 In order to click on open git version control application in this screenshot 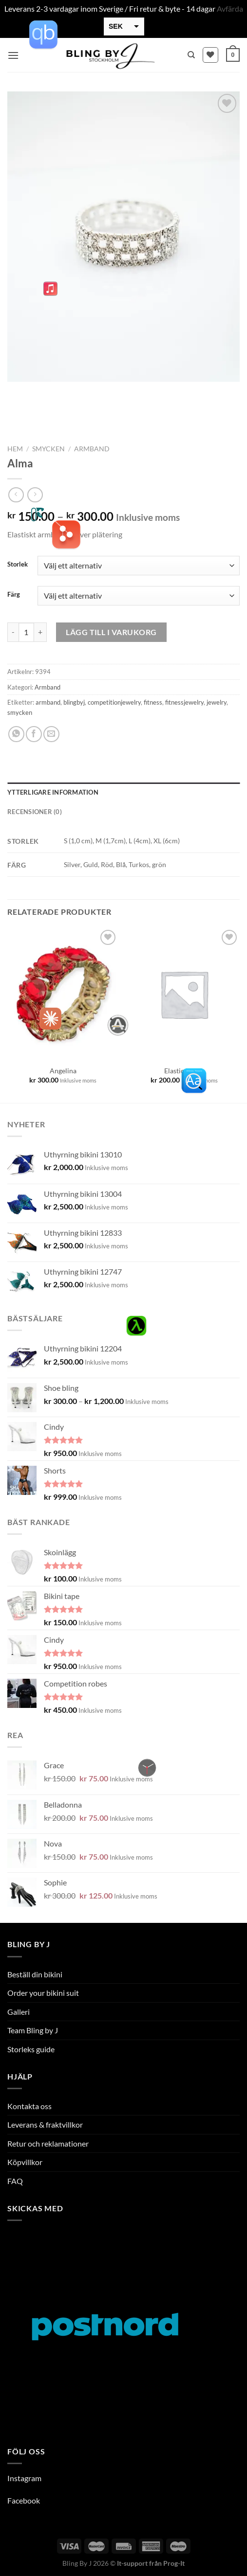, I will do `click(66, 534)`.